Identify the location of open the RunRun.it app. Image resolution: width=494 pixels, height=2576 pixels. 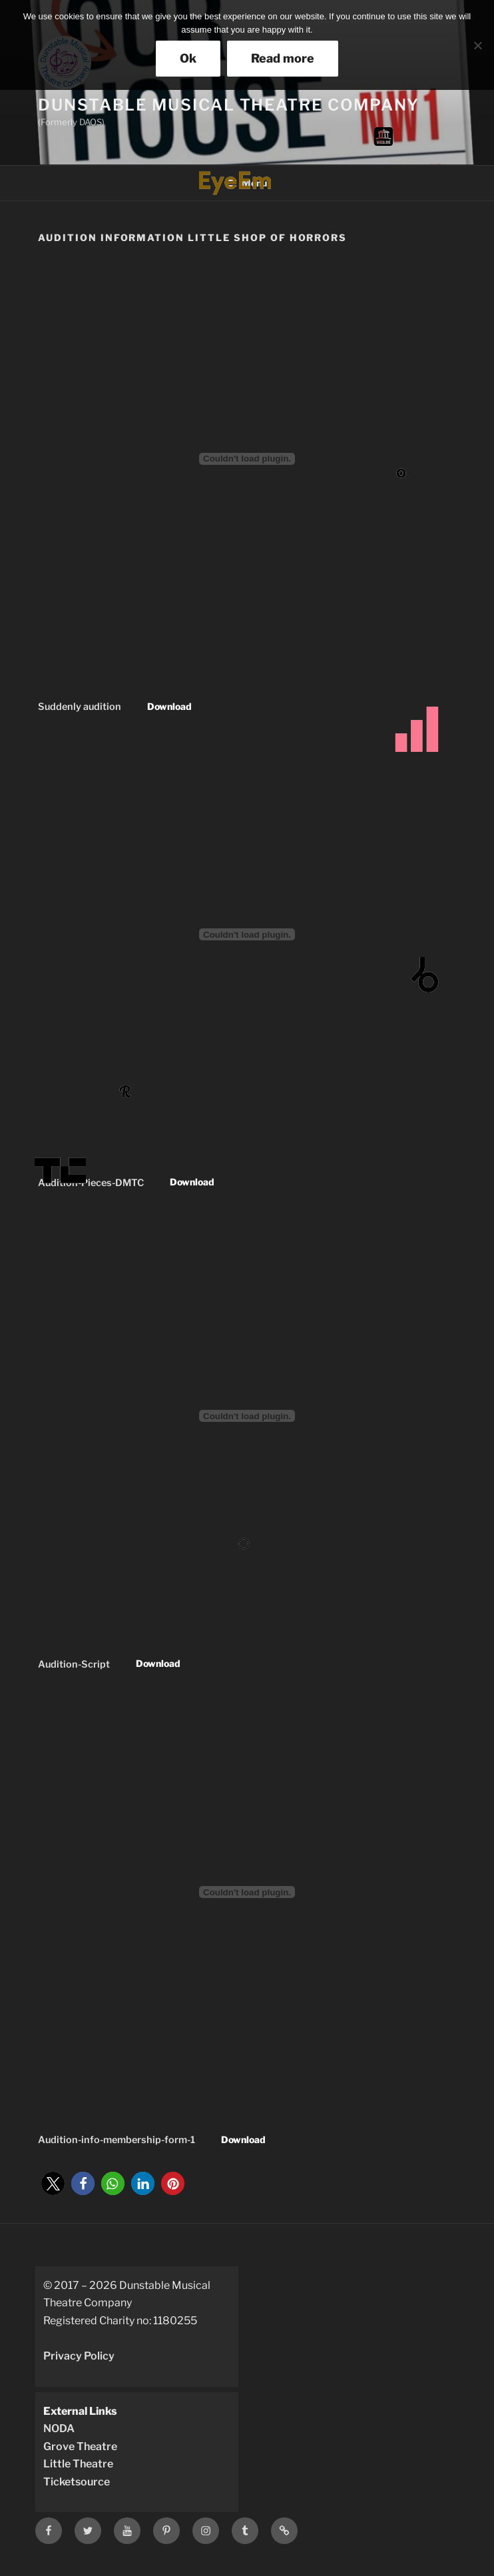
(125, 1092).